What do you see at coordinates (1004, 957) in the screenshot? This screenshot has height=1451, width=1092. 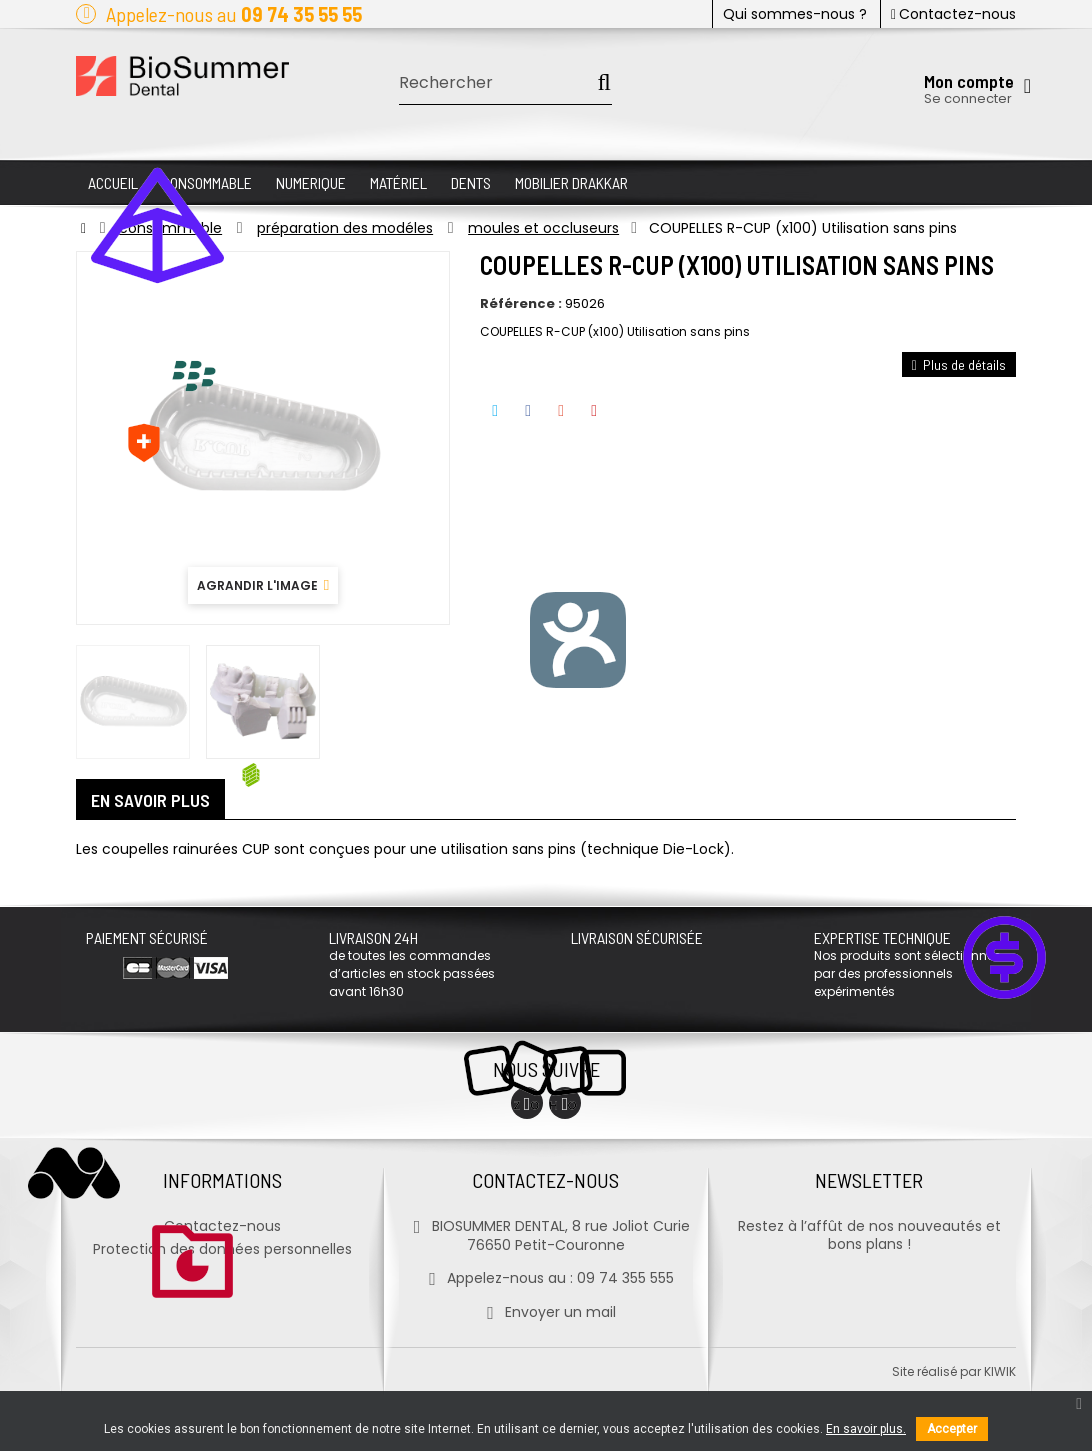 I see `view account balance or financial summary` at bounding box center [1004, 957].